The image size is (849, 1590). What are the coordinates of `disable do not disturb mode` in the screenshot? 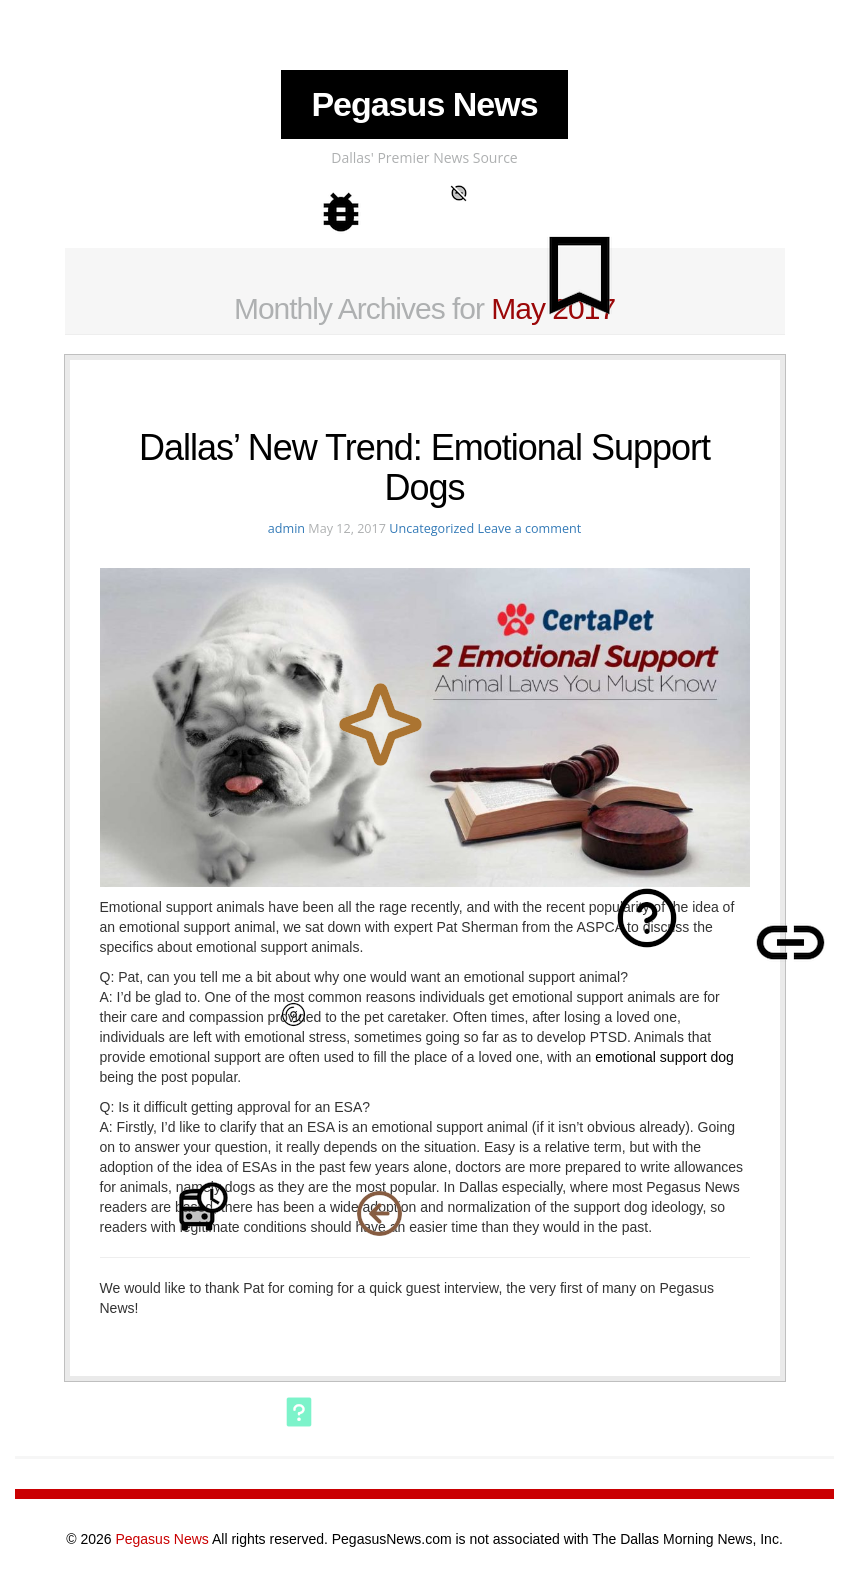 It's located at (459, 193).